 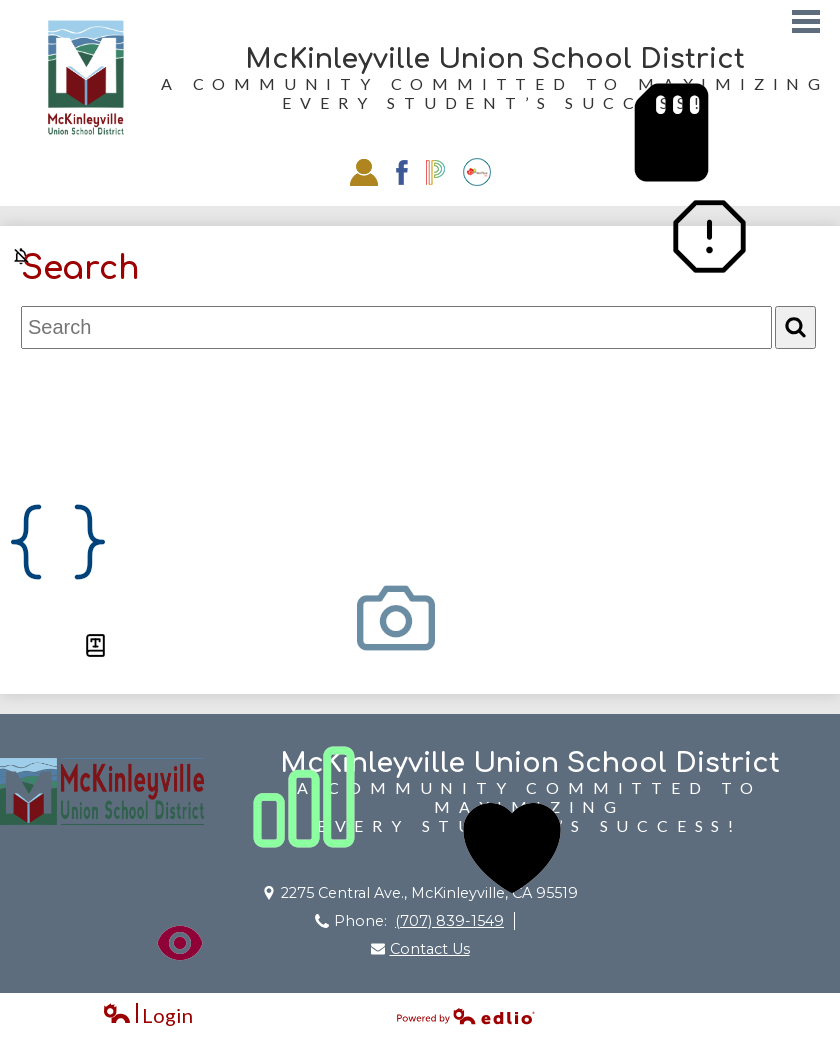 I want to click on take a photo, so click(x=396, y=618).